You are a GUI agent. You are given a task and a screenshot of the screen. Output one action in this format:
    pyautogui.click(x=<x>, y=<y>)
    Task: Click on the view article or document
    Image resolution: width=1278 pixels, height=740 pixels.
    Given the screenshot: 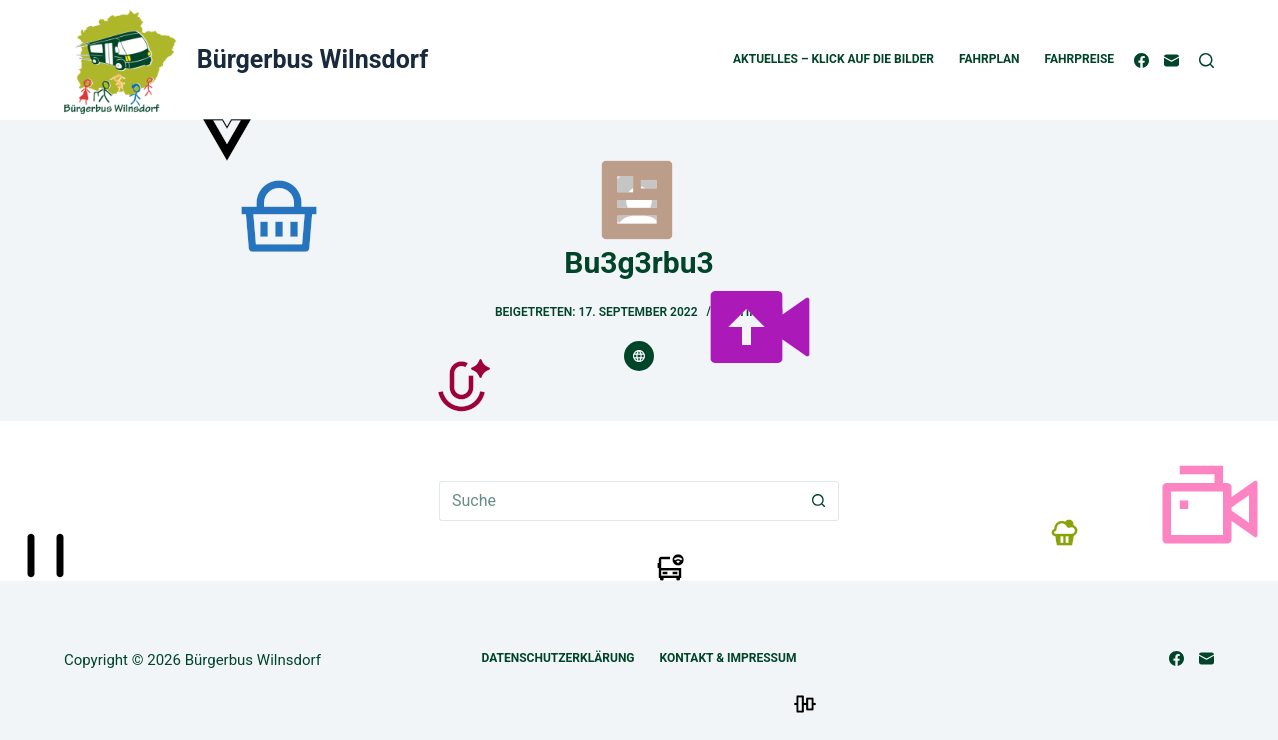 What is the action you would take?
    pyautogui.click(x=637, y=200)
    